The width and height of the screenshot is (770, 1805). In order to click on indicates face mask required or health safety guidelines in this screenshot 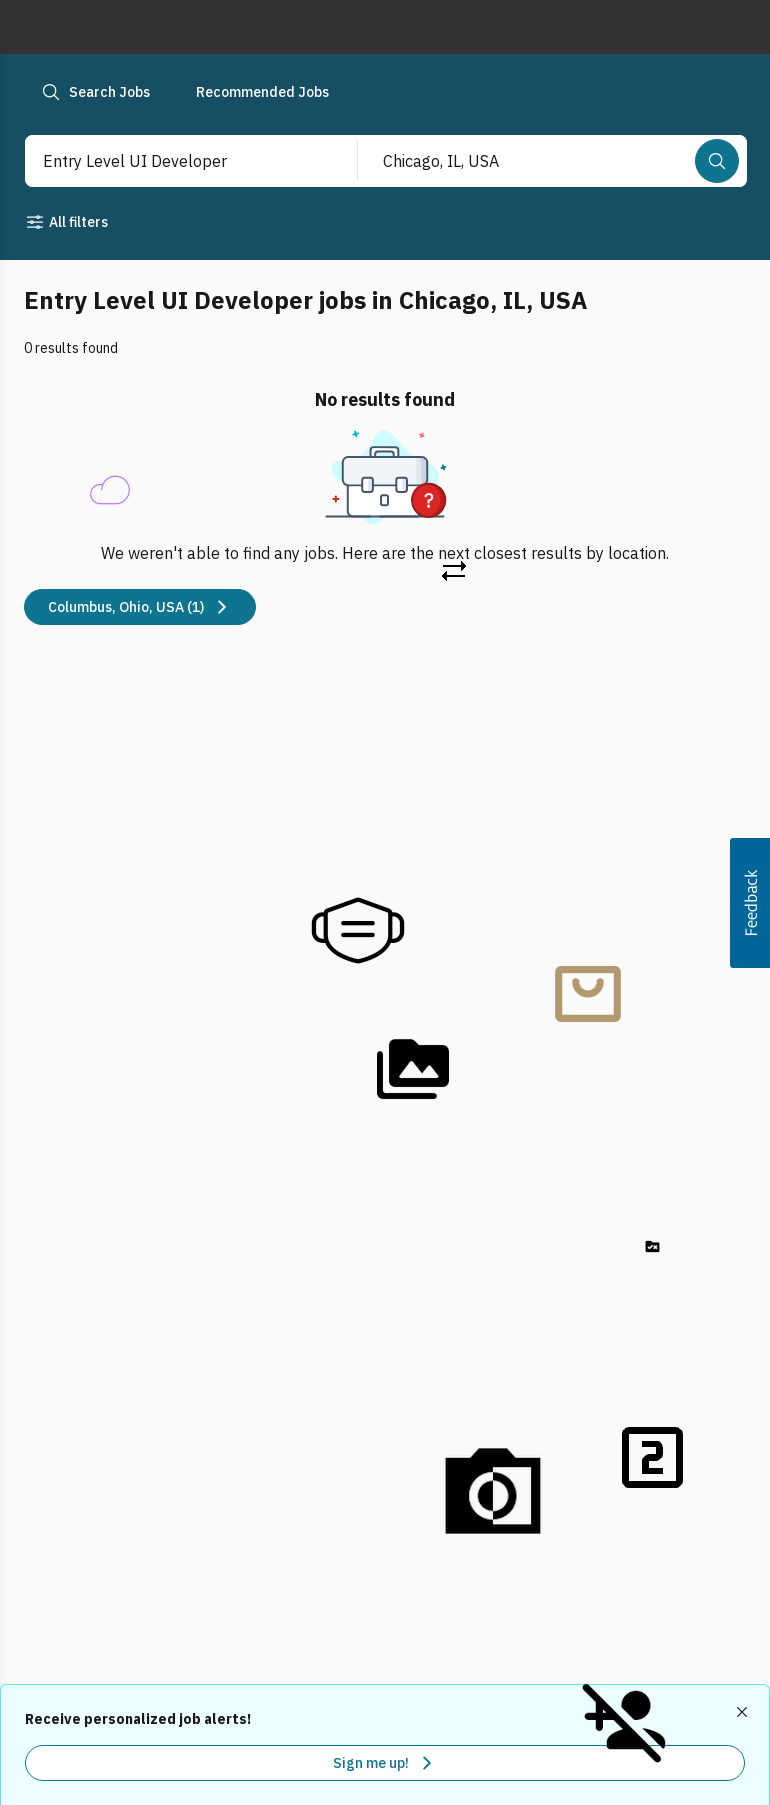, I will do `click(358, 932)`.